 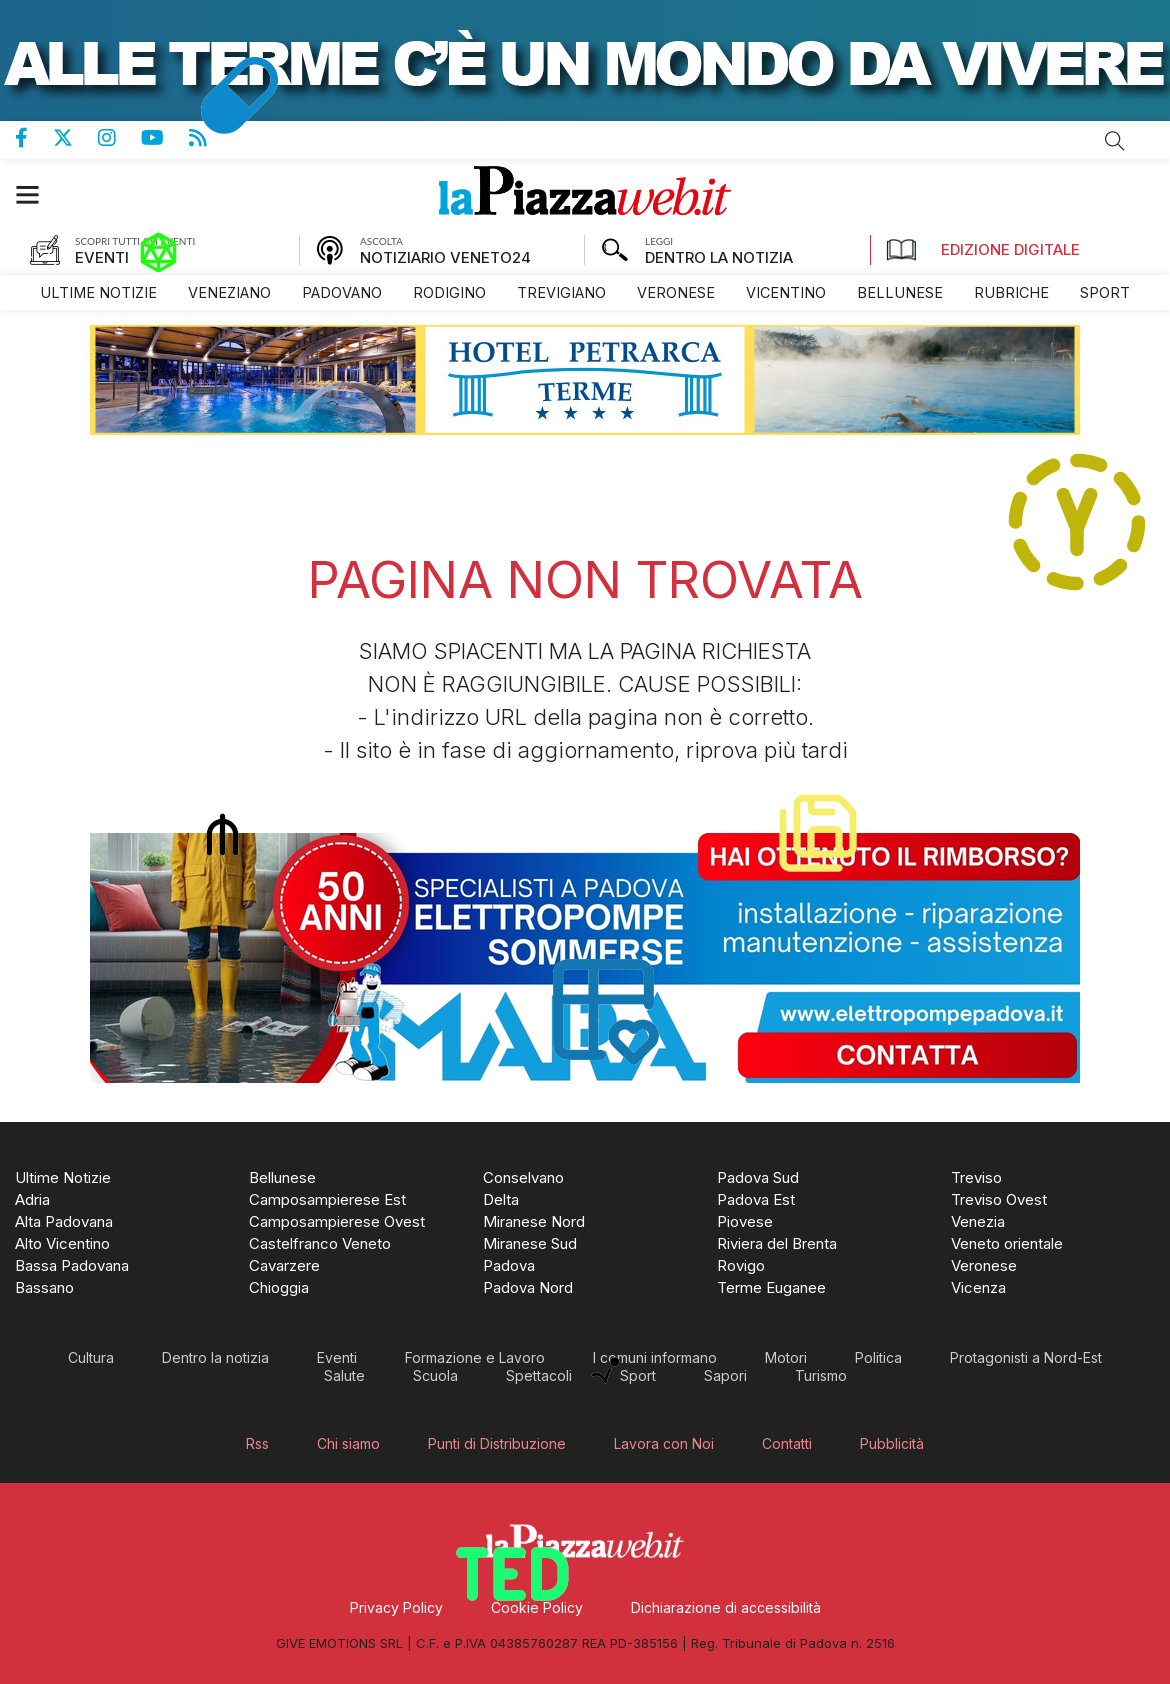 What do you see at coordinates (158, 252) in the screenshot?
I see `view 3D model or object` at bounding box center [158, 252].